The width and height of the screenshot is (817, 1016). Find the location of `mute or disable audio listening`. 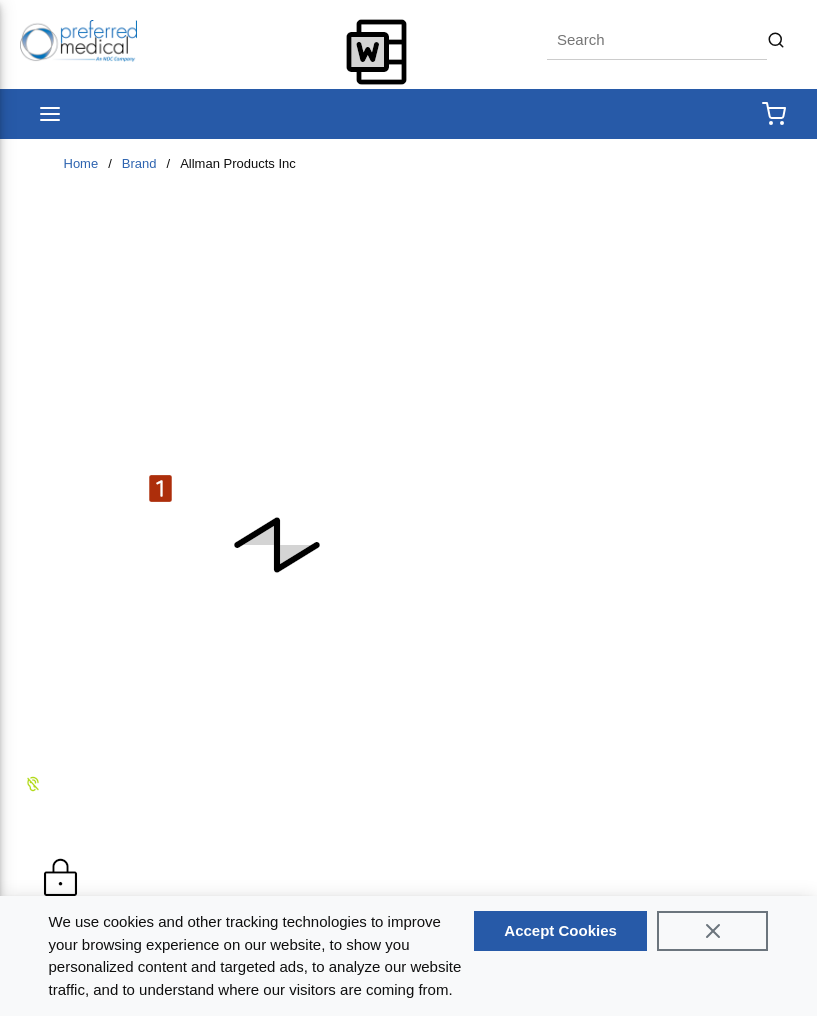

mute or disable audio listening is located at coordinates (33, 784).